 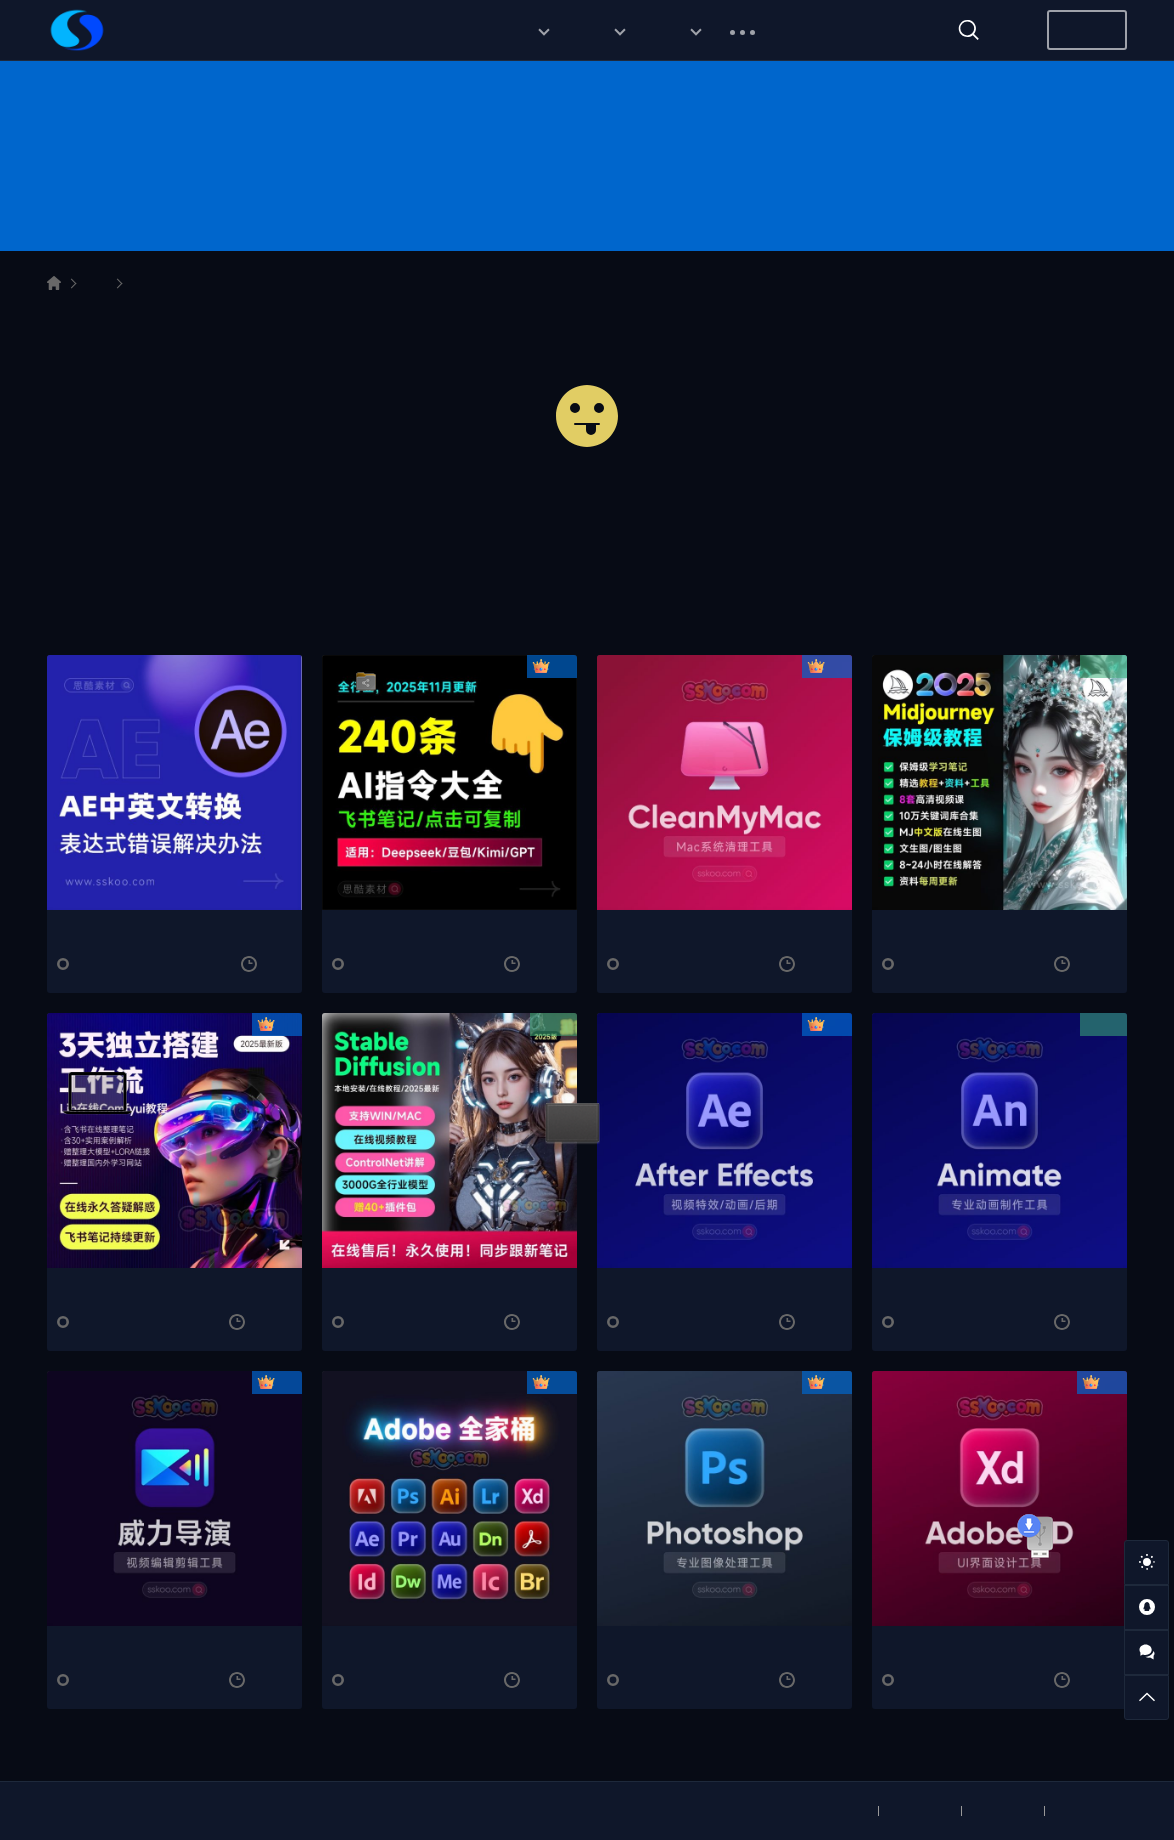 What do you see at coordinates (572, 1122) in the screenshot?
I see `trackpad or touchpad device icon` at bounding box center [572, 1122].